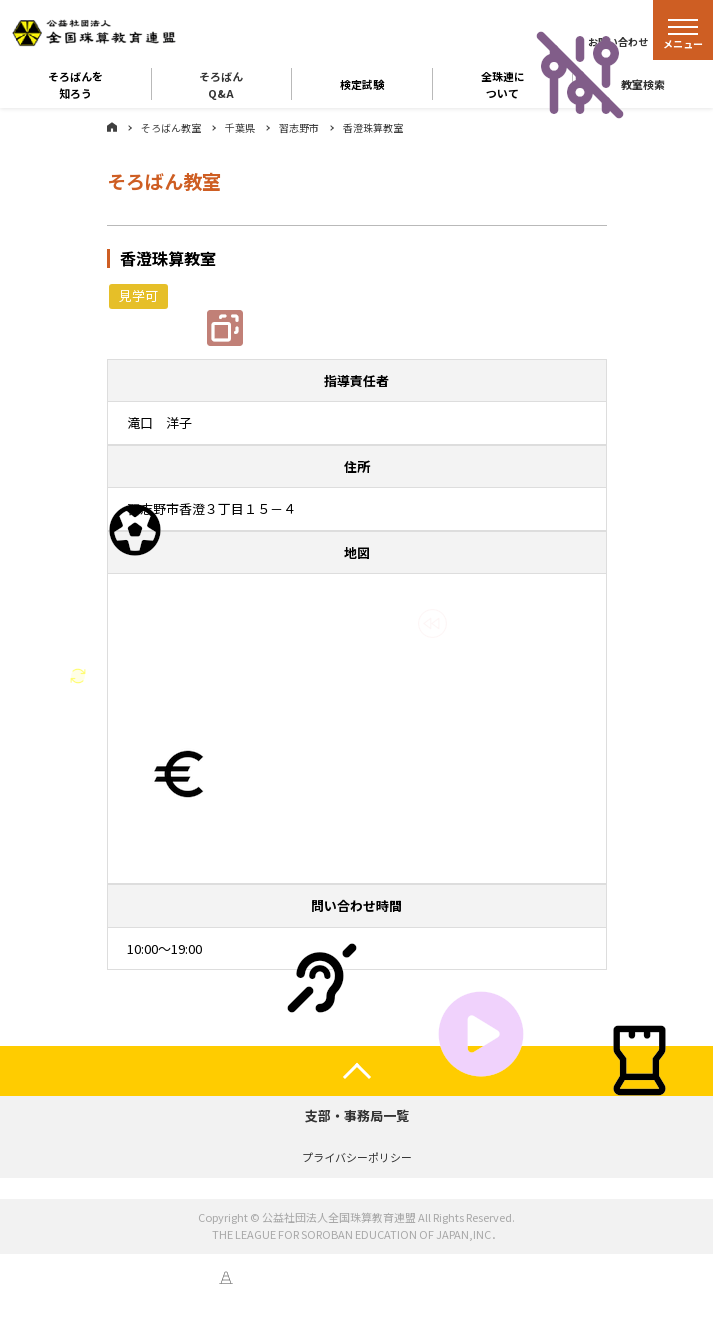 The height and width of the screenshot is (1334, 713). What do you see at coordinates (580, 75) in the screenshot?
I see `settings or adjustments are disabled` at bounding box center [580, 75].